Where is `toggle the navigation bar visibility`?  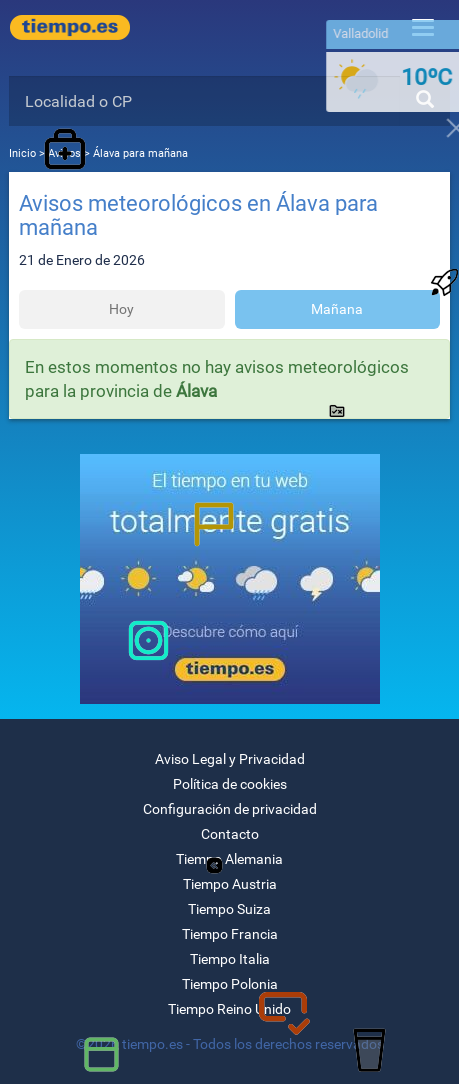 toggle the navigation bar visibility is located at coordinates (101, 1054).